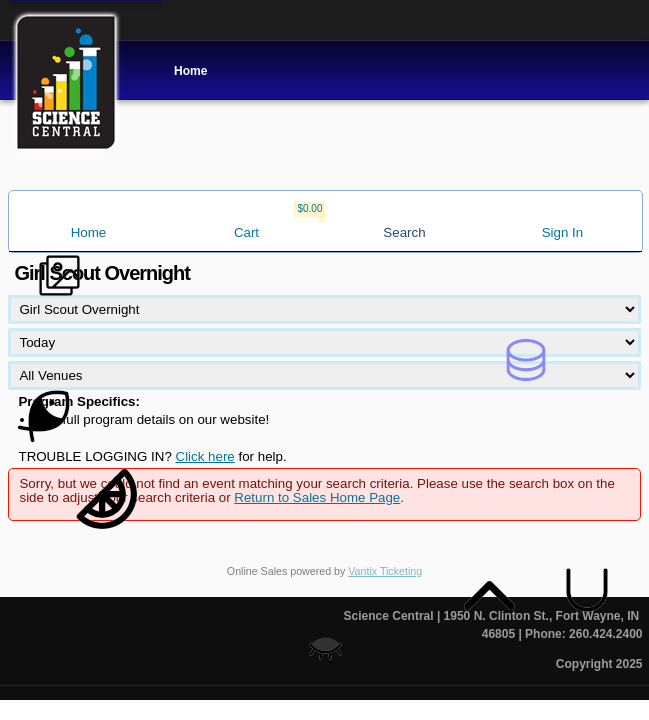 The image size is (649, 720). What do you see at coordinates (325, 648) in the screenshot?
I see `hide password or sensitive content` at bounding box center [325, 648].